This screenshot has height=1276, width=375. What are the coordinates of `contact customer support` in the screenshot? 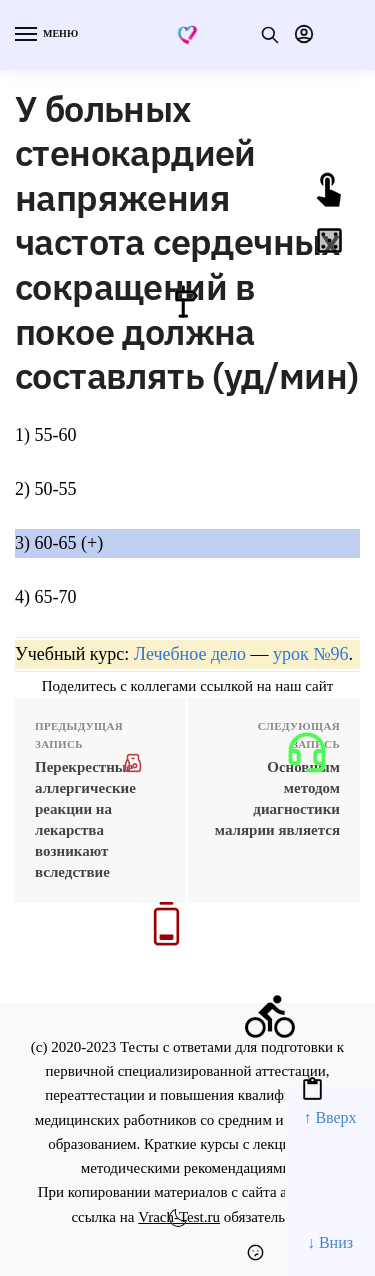 It's located at (307, 751).